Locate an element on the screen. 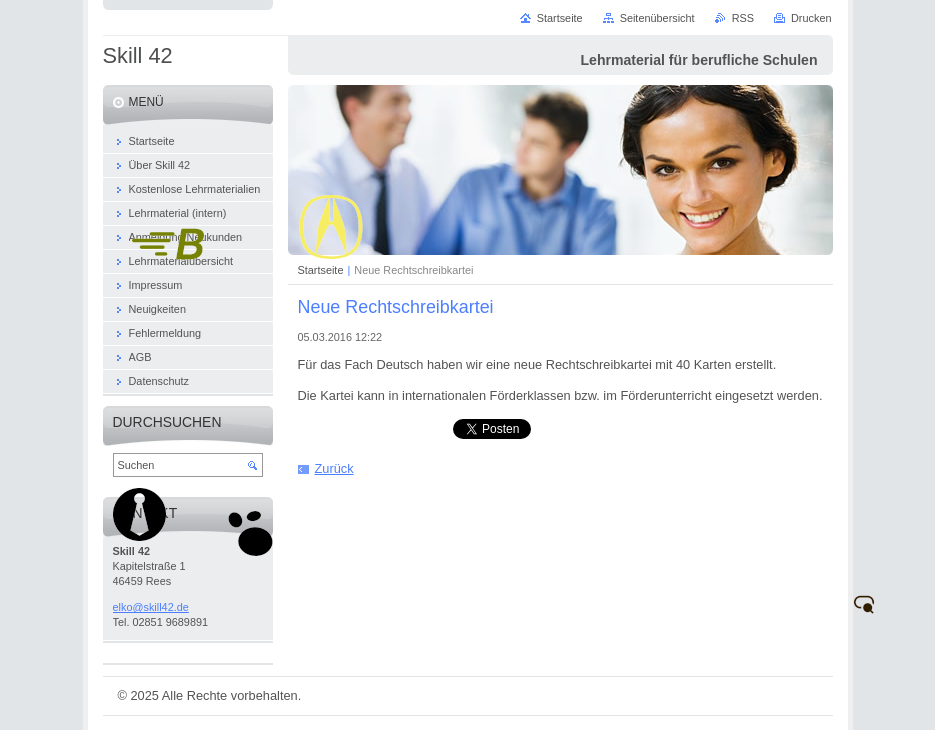  Acura brand logo is located at coordinates (331, 227).